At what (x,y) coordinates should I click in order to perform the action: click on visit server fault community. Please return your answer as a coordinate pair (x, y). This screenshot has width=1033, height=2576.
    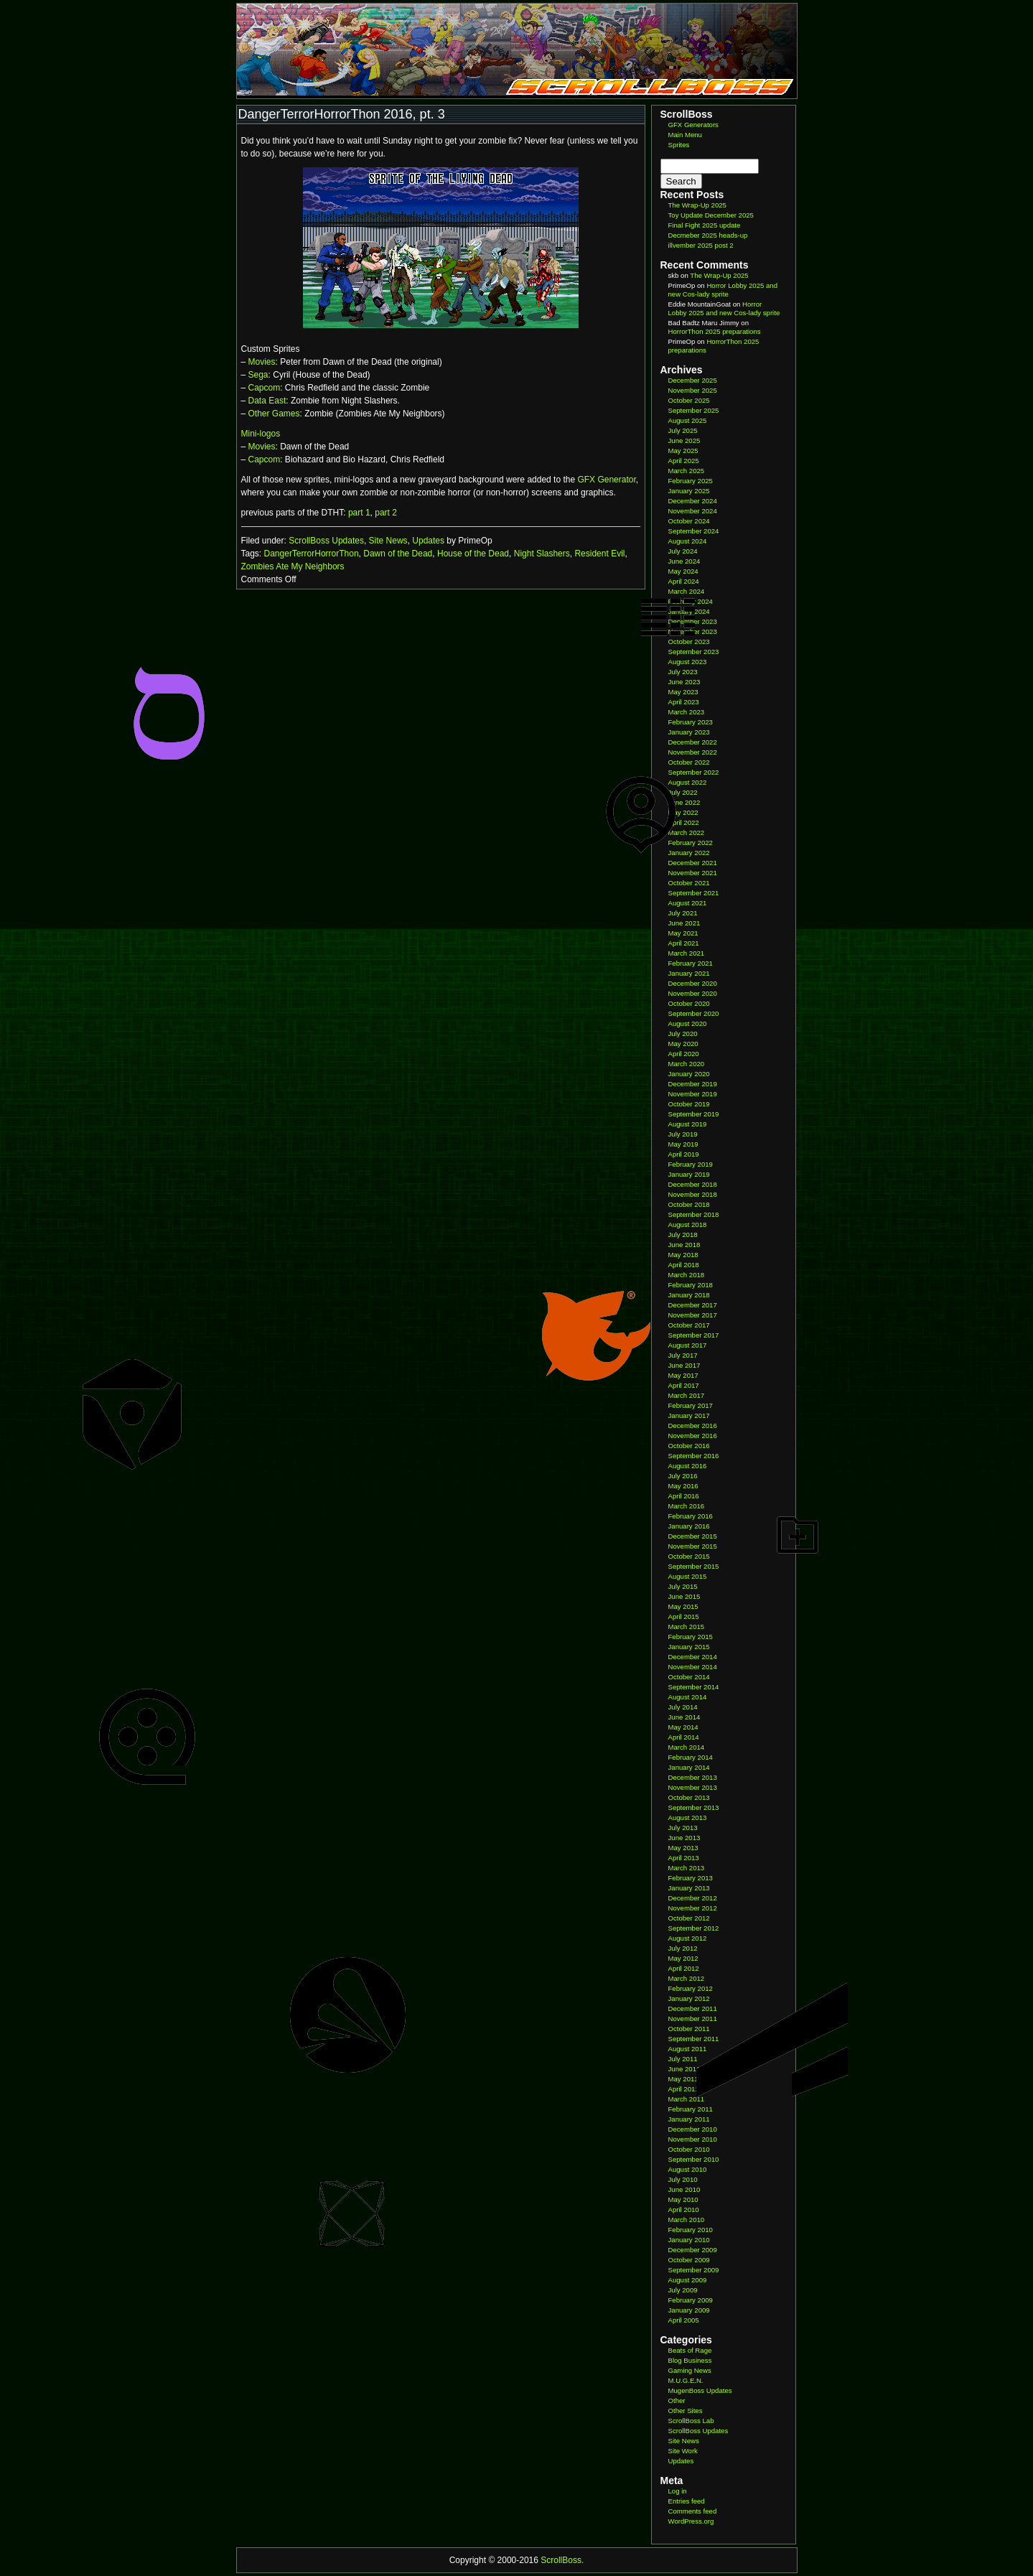
    Looking at the image, I should click on (668, 617).